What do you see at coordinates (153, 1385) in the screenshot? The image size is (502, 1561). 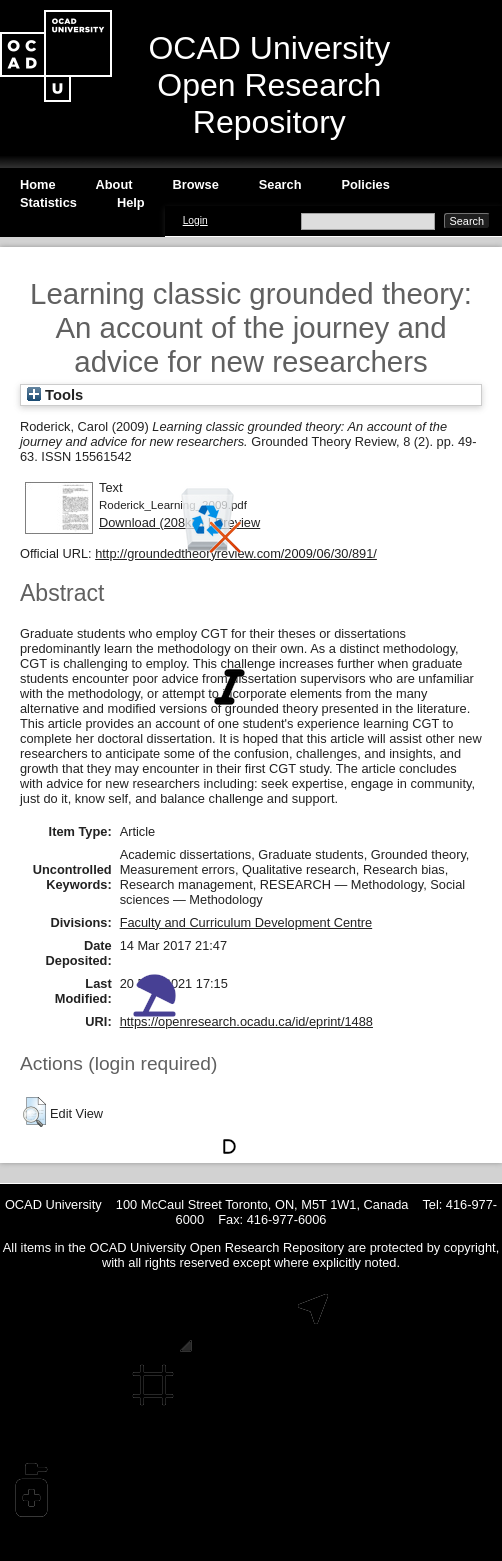 I see `adjust or define a crop area` at bounding box center [153, 1385].